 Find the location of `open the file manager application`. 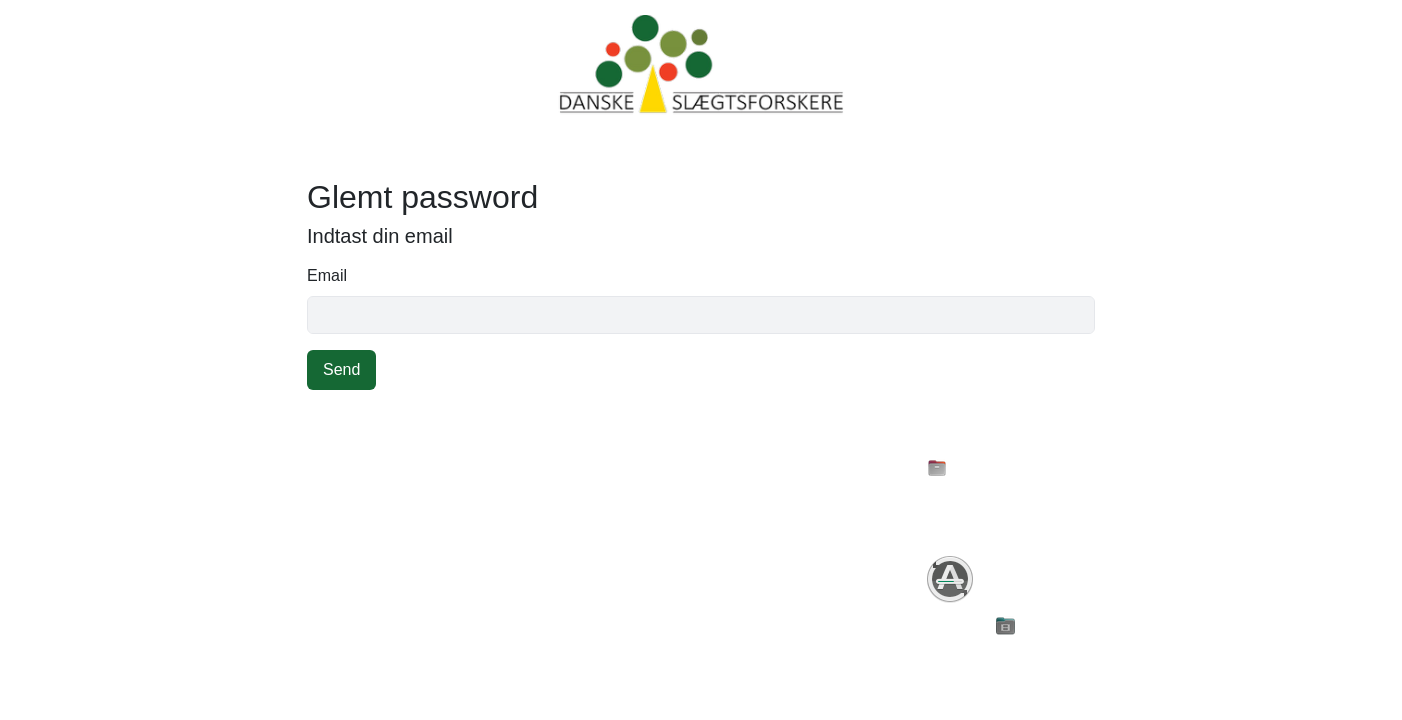

open the file manager application is located at coordinates (937, 468).